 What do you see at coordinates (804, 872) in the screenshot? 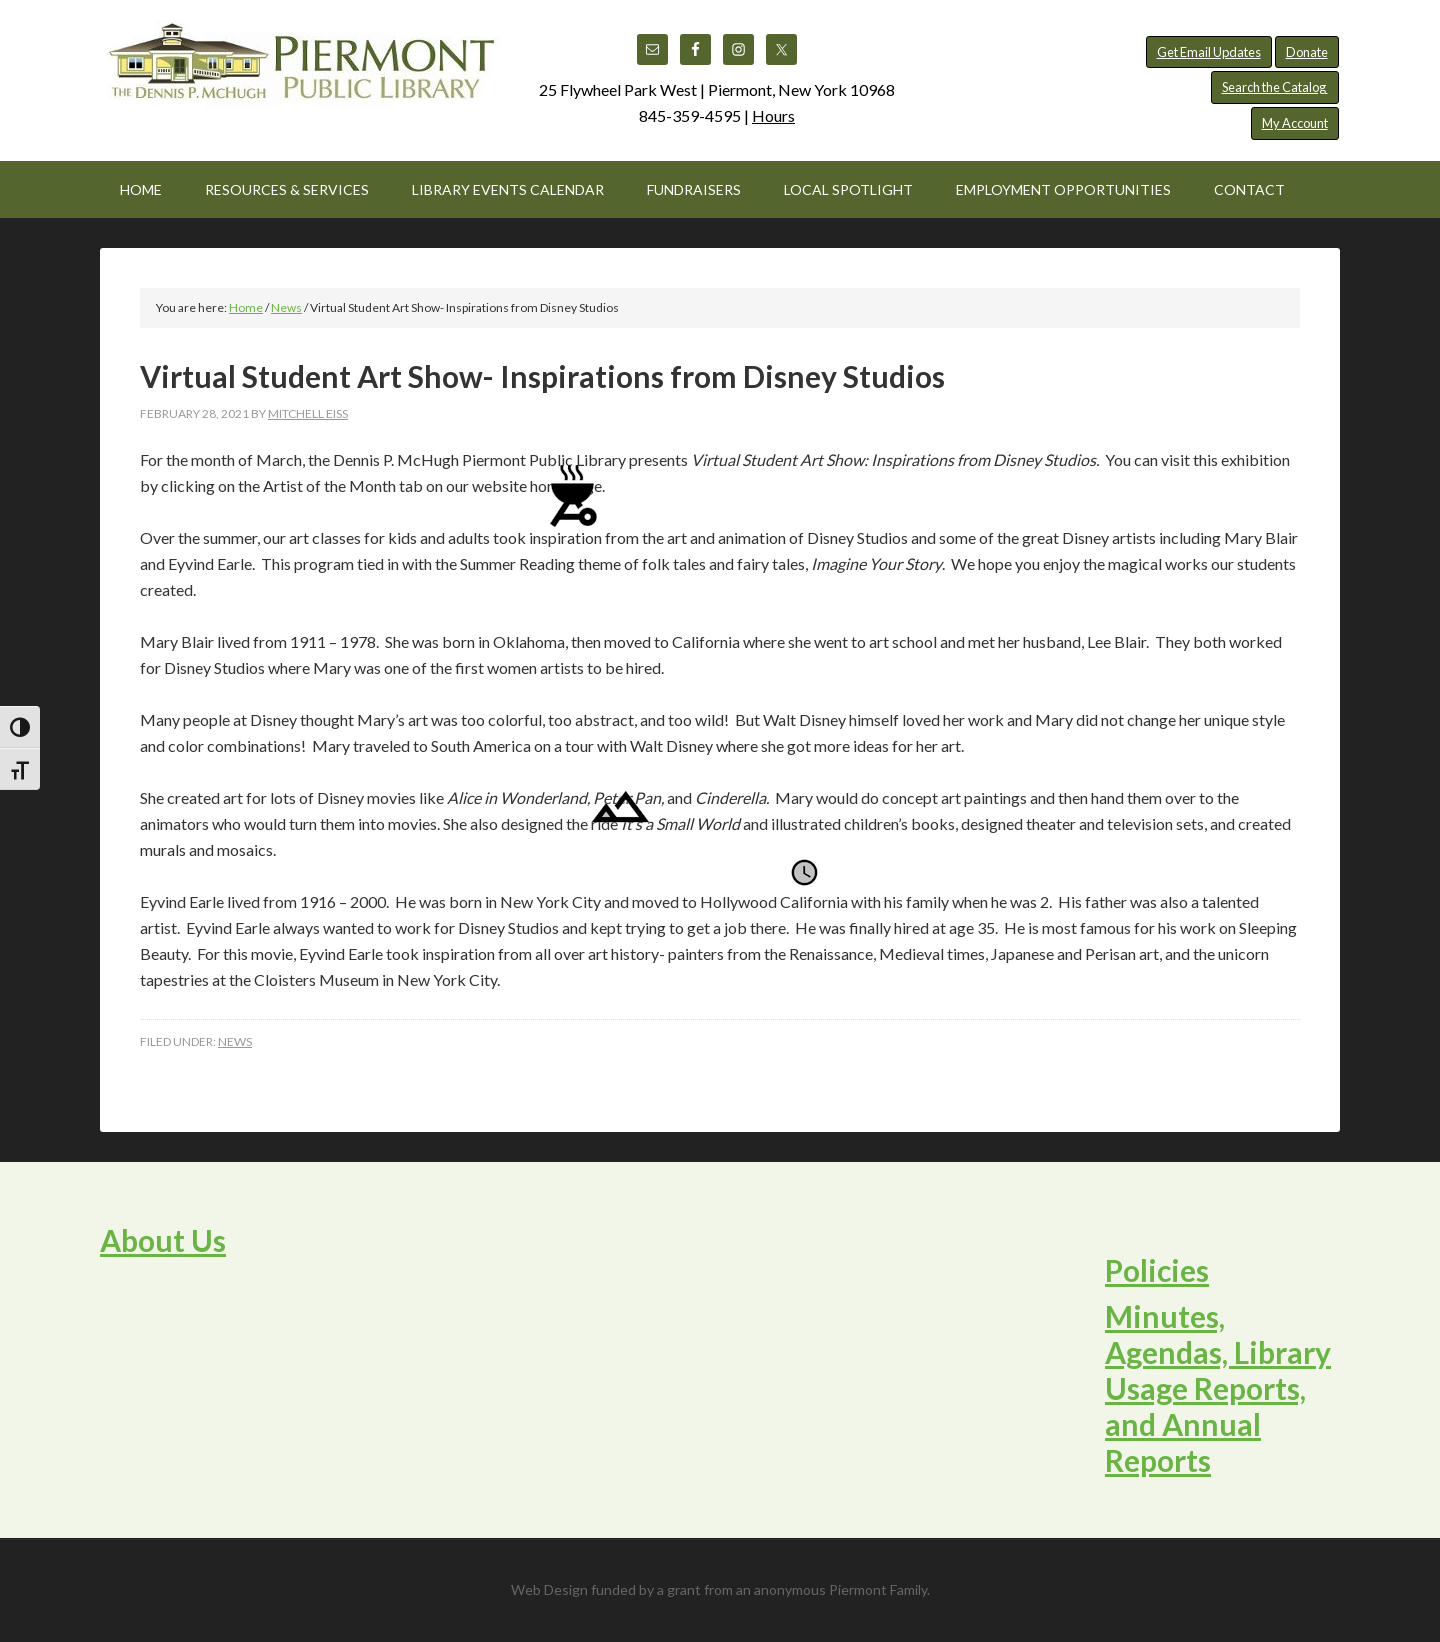
I see `view schedule or upcoming events` at bounding box center [804, 872].